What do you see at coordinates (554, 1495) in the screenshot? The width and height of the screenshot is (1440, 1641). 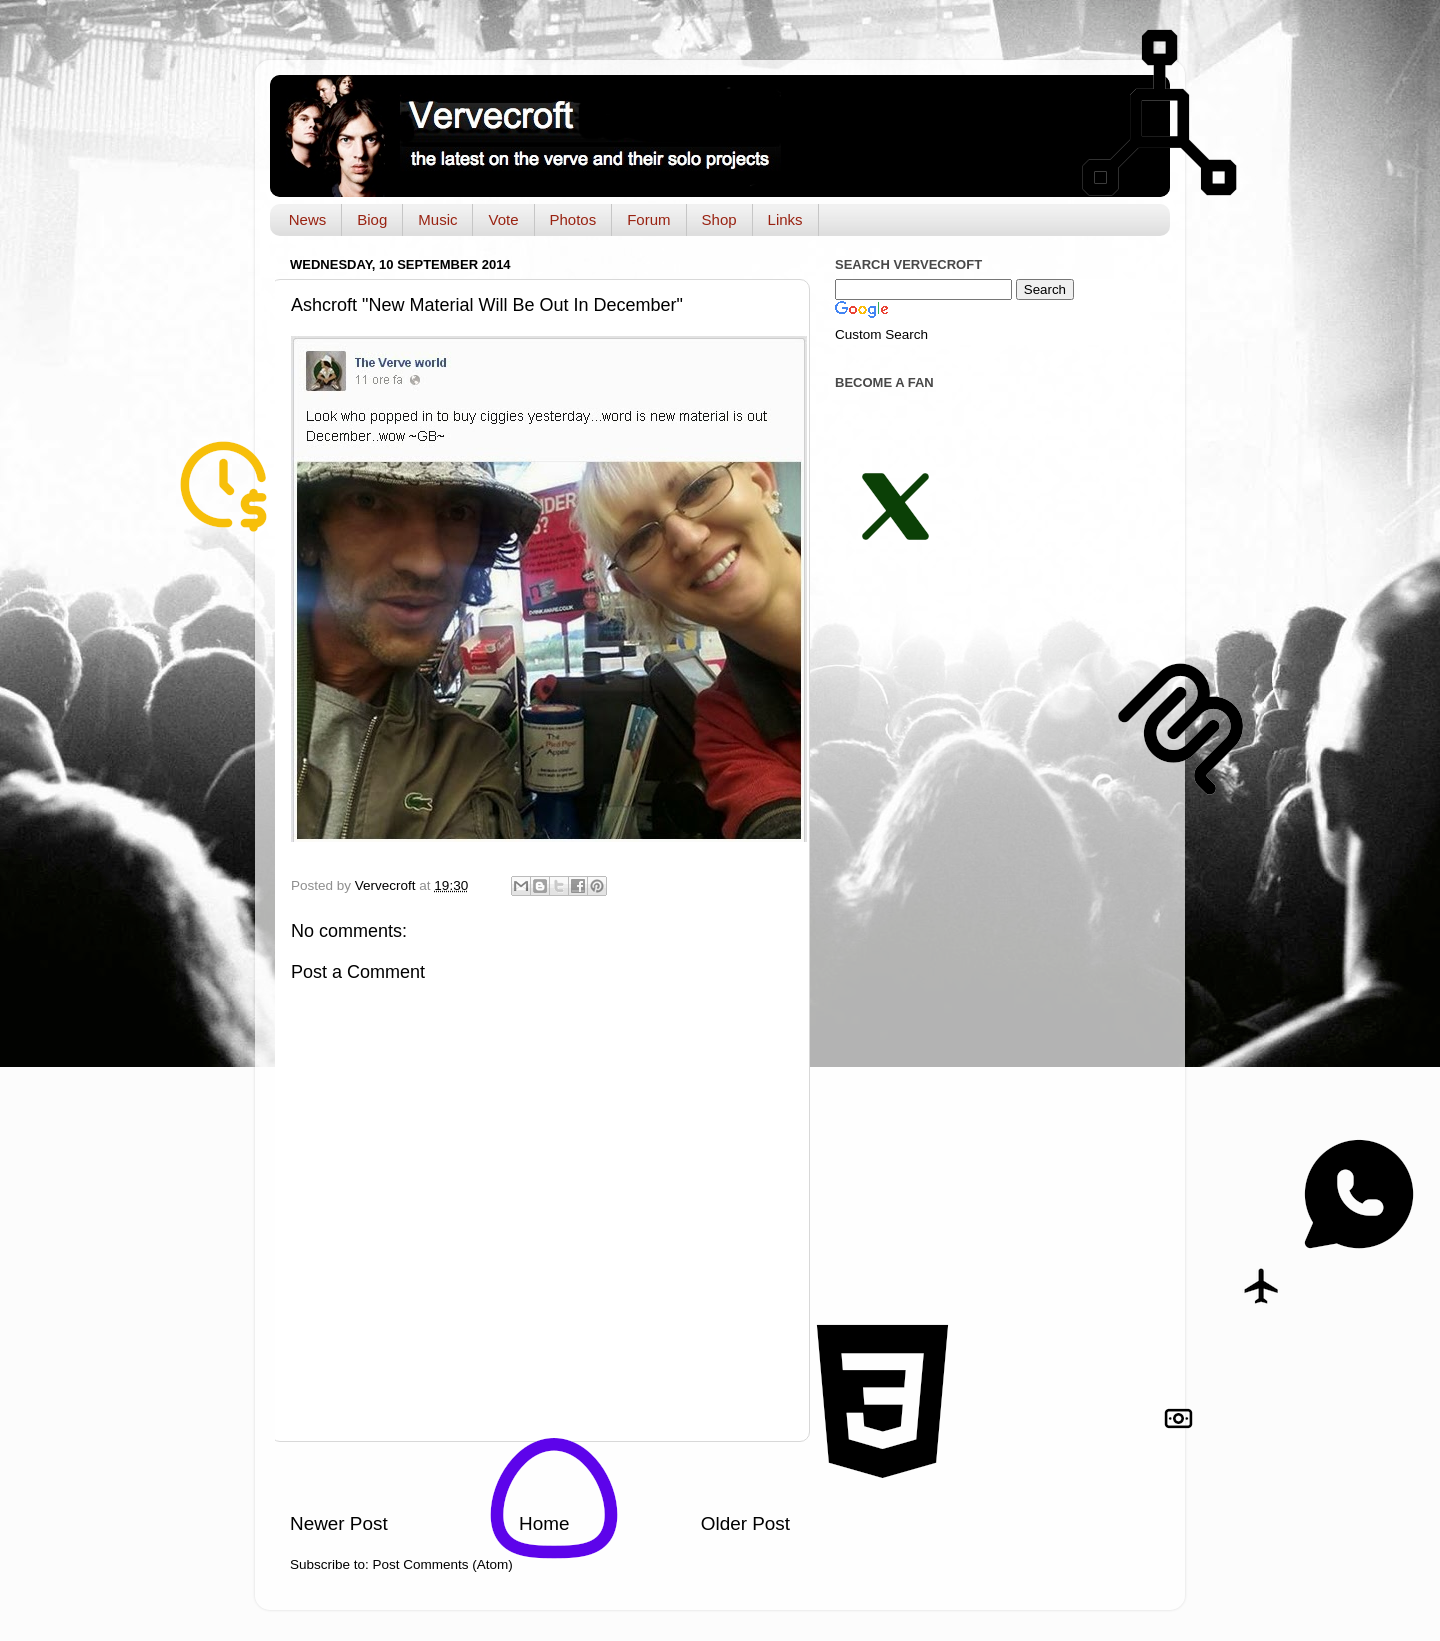 I see `represents an abstract shape or freeform object` at bounding box center [554, 1495].